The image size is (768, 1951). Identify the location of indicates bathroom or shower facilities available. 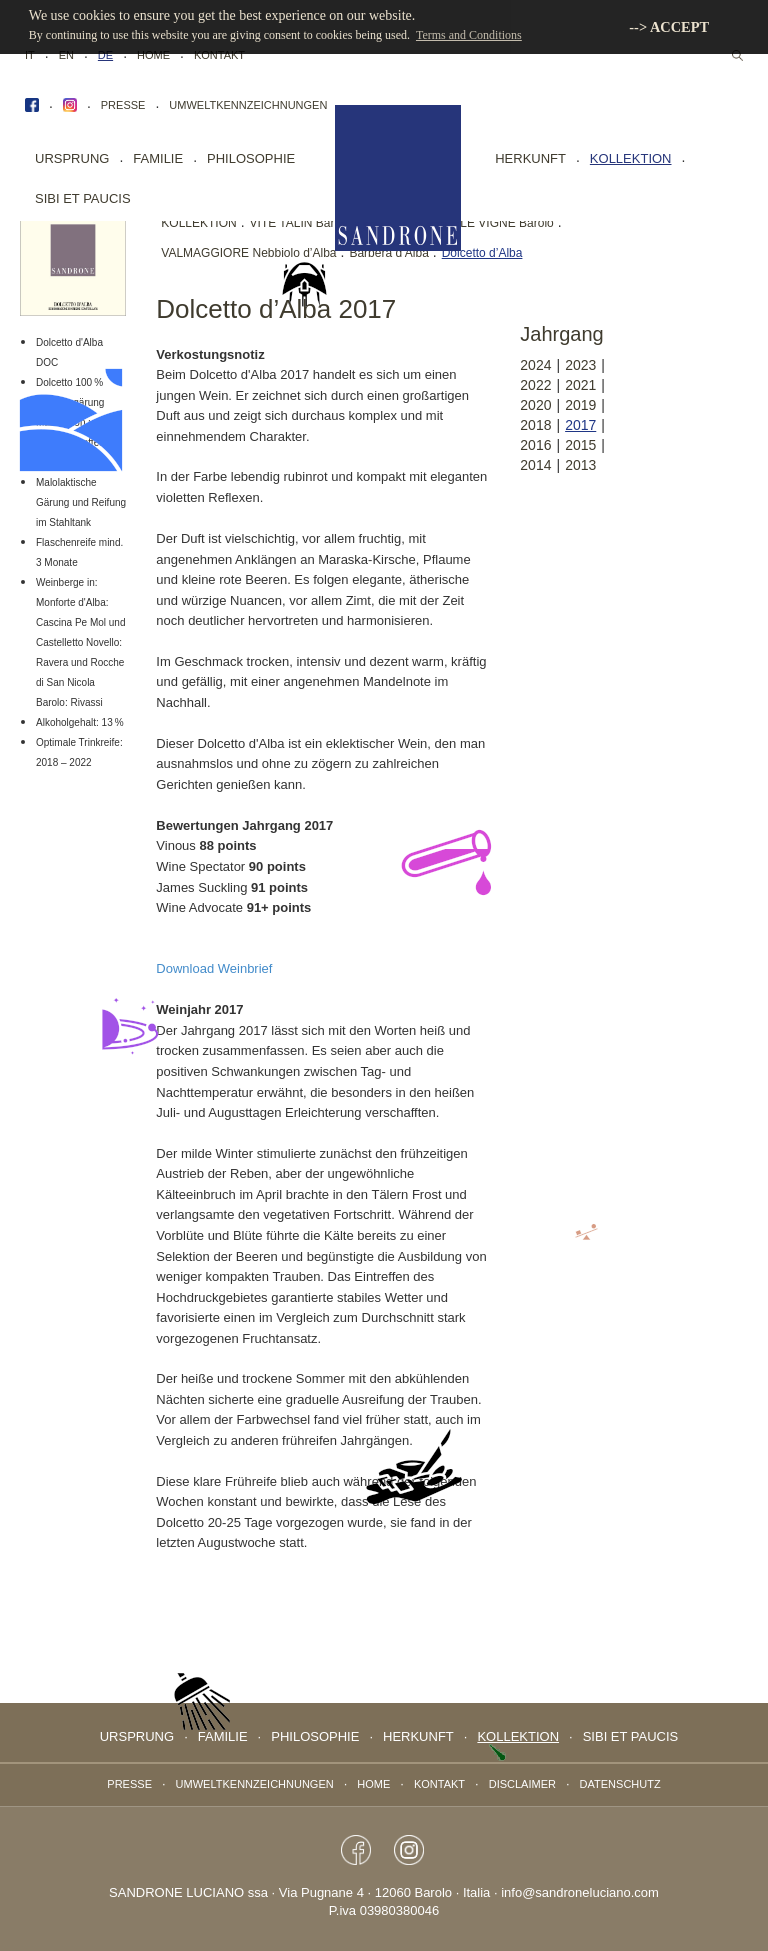
(201, 1701).